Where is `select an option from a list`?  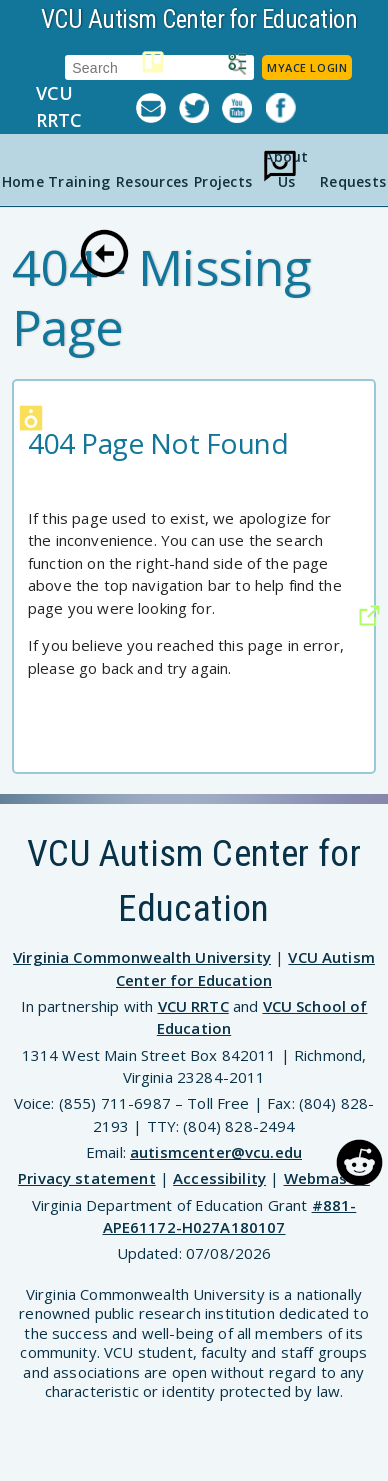 select an option from a list is located at coordinates (237, 61).